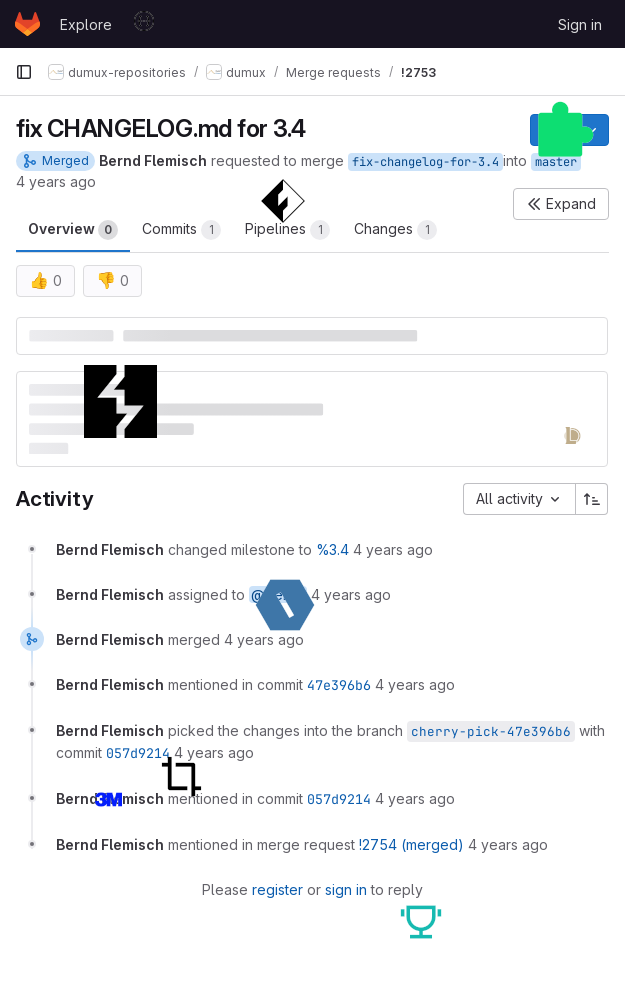  Describe the element at coordinates (108, 799) in the screenshot. I see `3M company logo` at that location.